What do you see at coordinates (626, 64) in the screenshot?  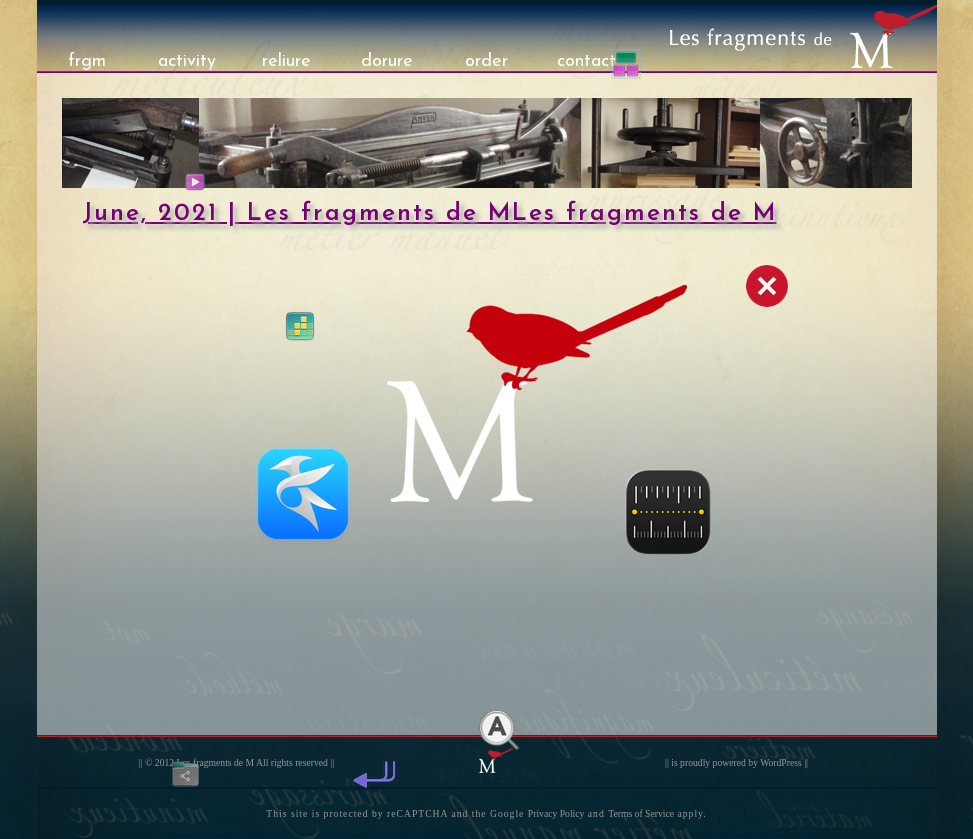 I see `select all items in the current view` at bounding box center [626, 64].